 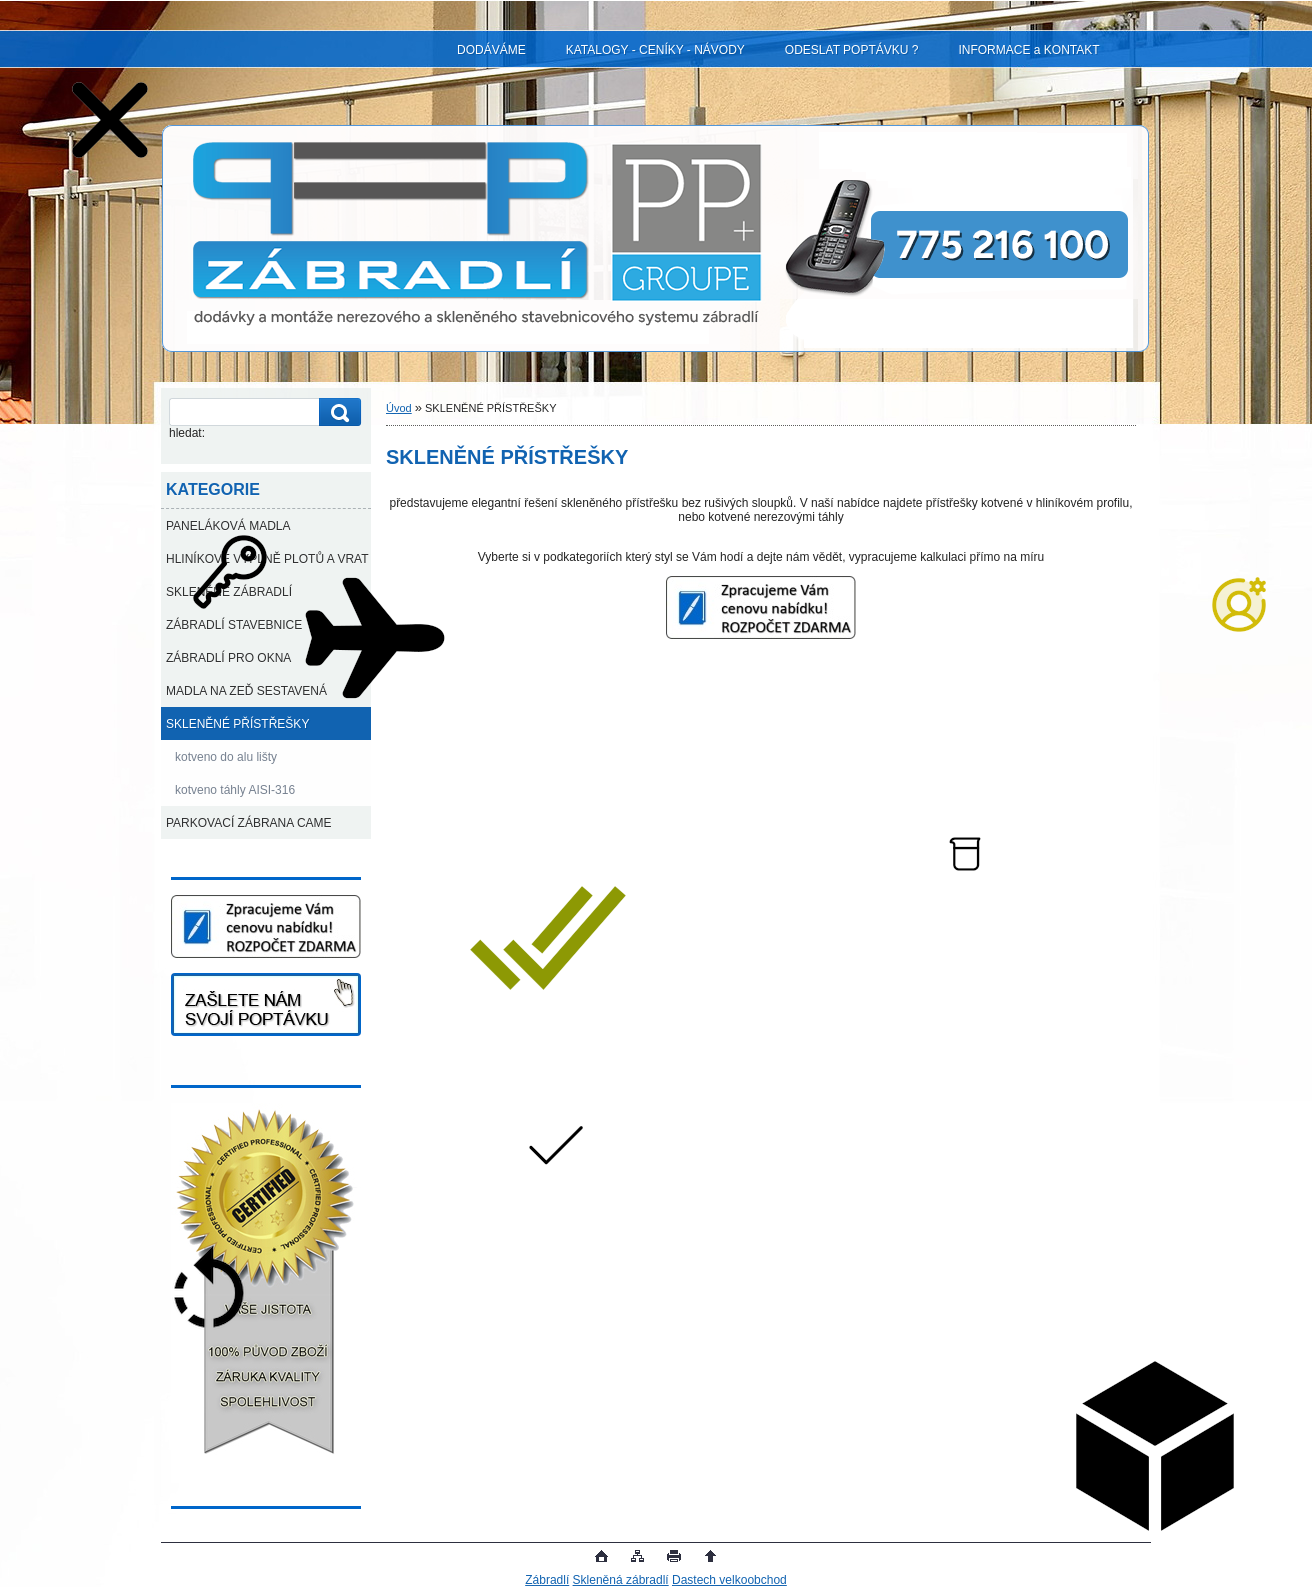 I want to click on indicates message has been read or delivered, so click(x=548, y=938).